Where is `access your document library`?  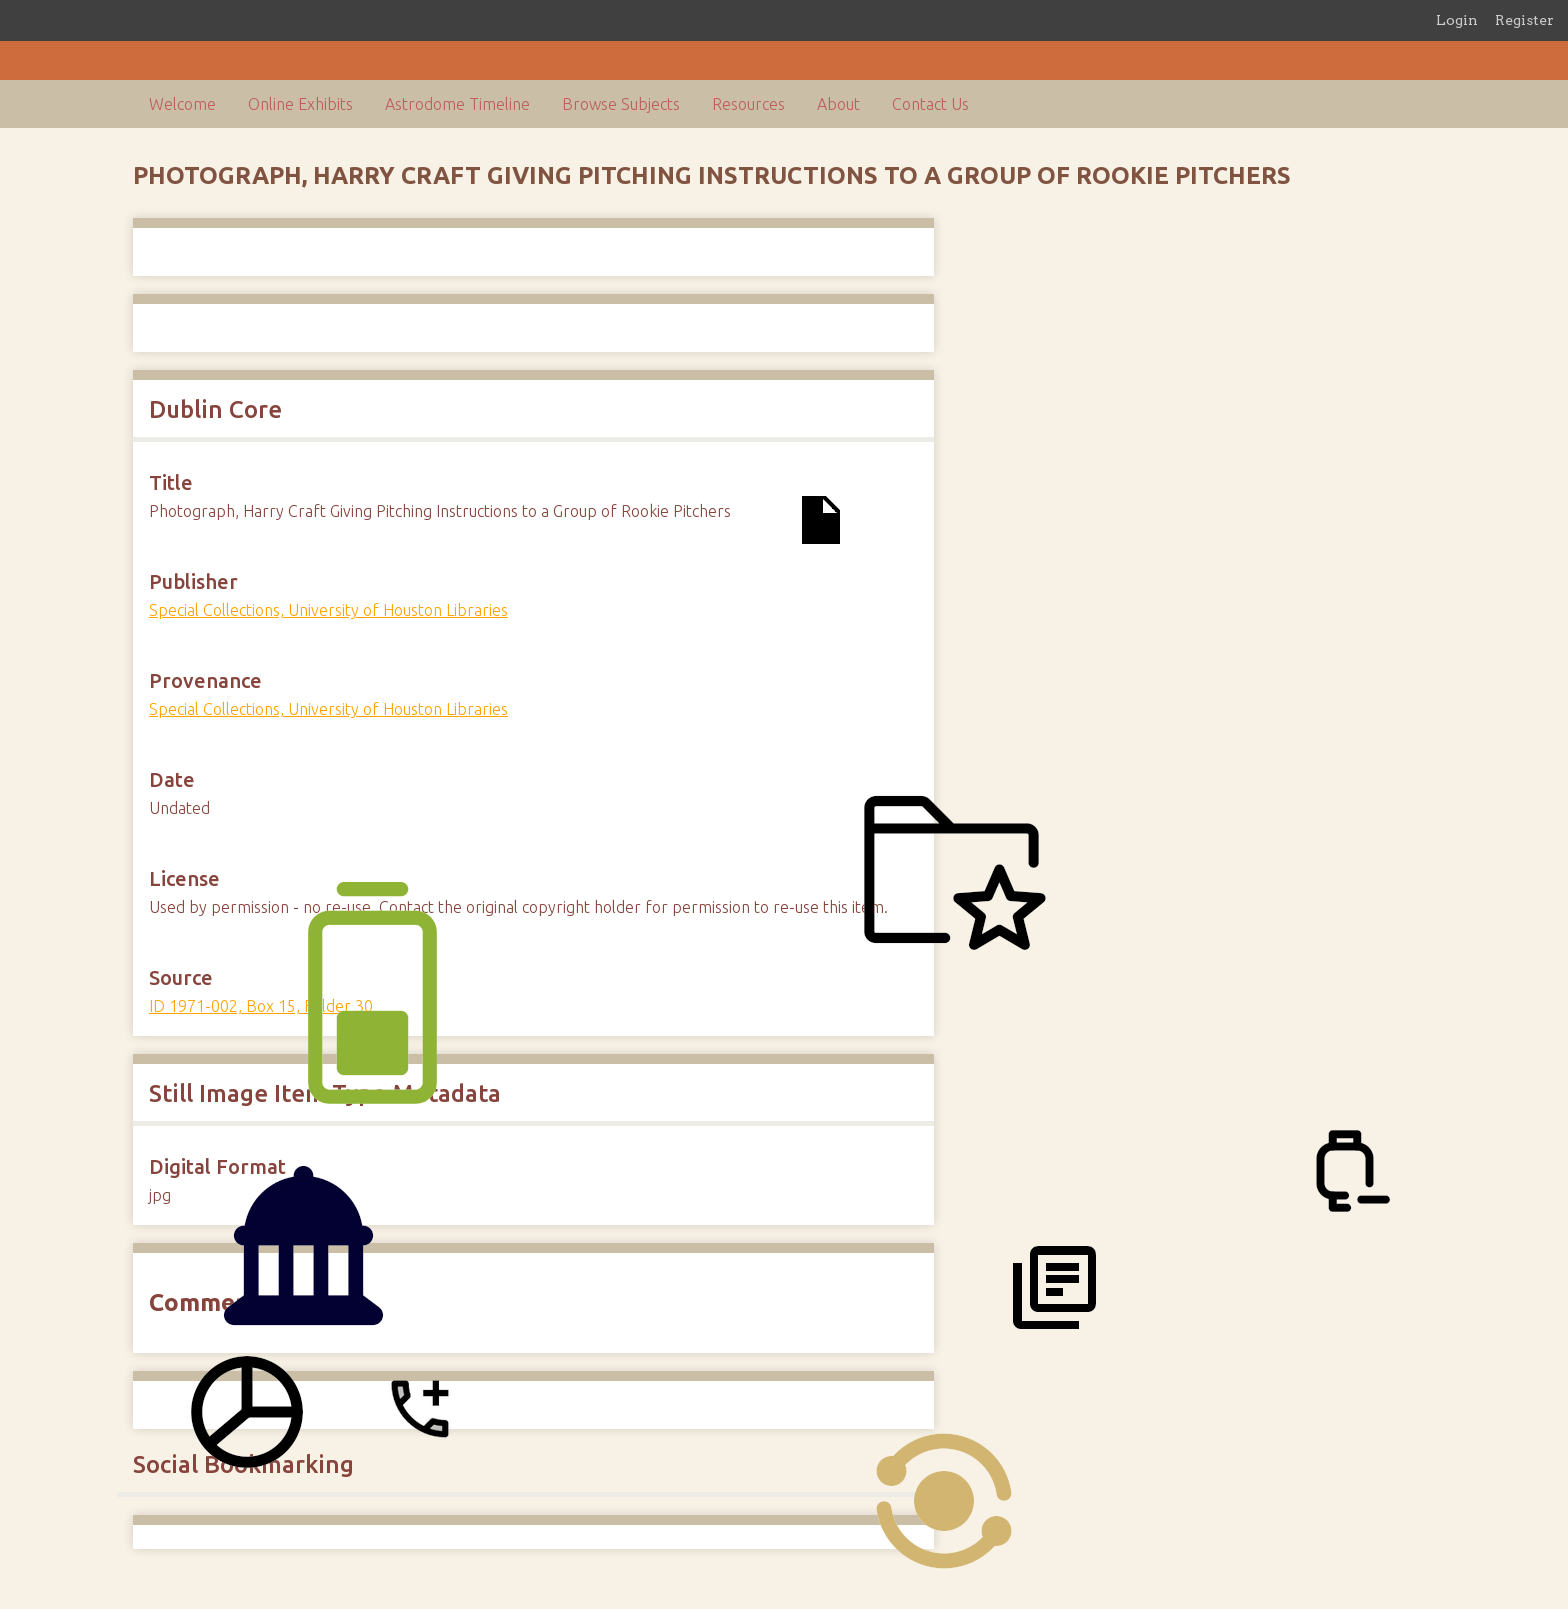
access your document library is located at coordinates (1054, 1287).